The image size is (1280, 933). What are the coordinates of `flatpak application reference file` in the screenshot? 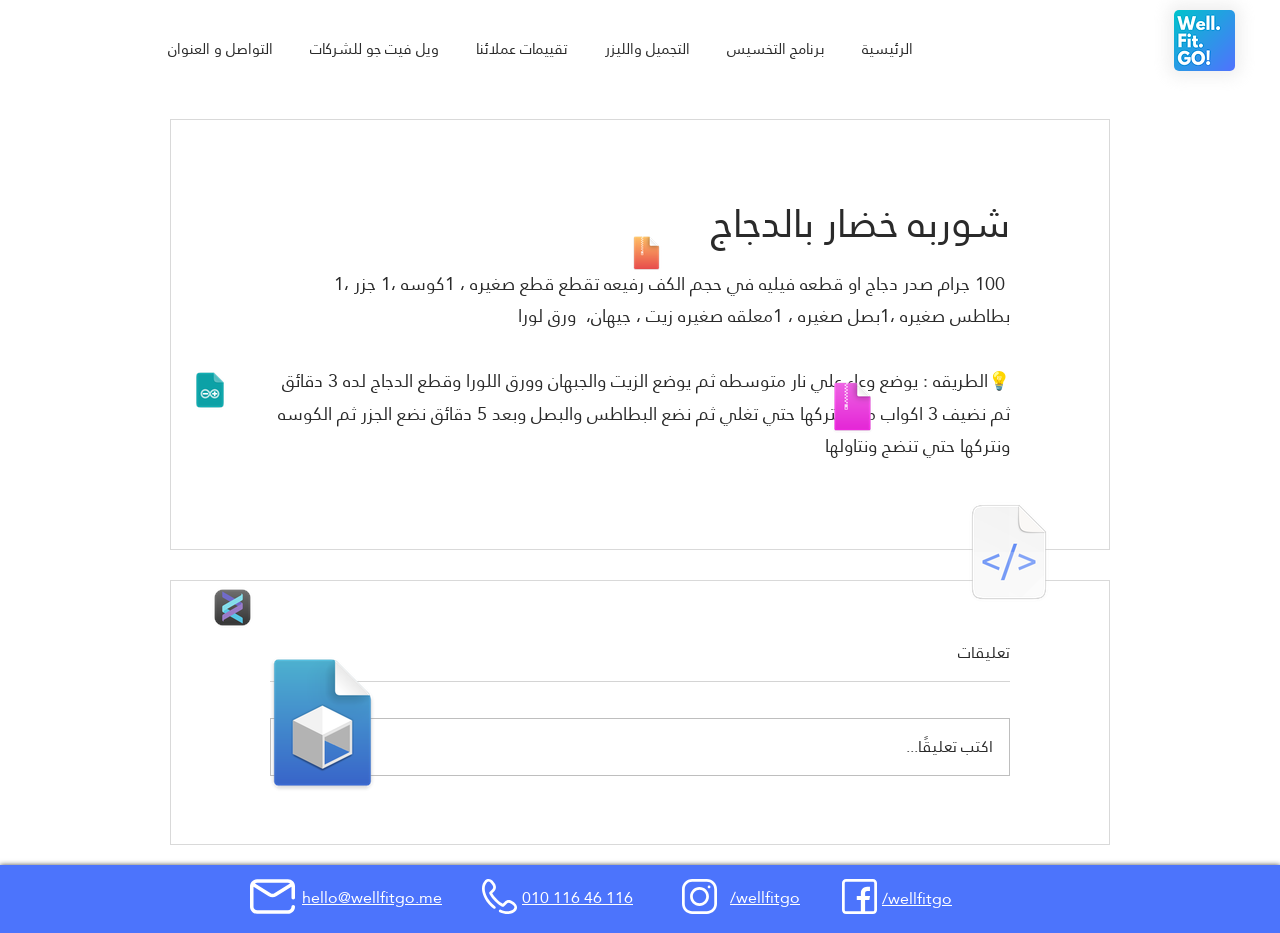 It's located at (322, 722).